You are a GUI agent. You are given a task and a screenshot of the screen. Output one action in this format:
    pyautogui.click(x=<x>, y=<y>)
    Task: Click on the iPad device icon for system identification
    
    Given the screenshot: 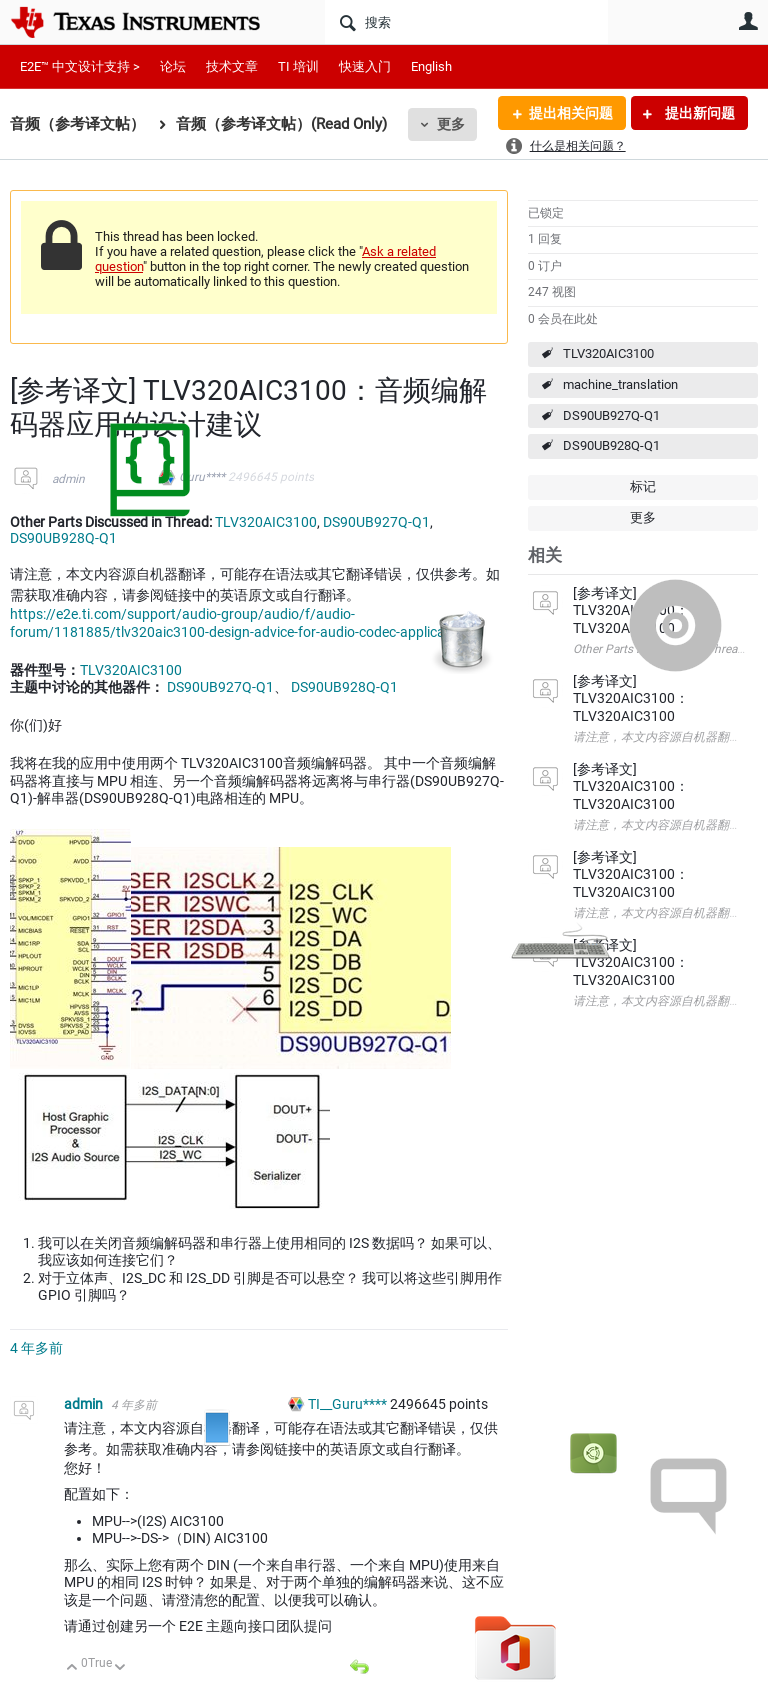 What is the action you would take?
    pyautogui.click(x=217, y=1428)
    